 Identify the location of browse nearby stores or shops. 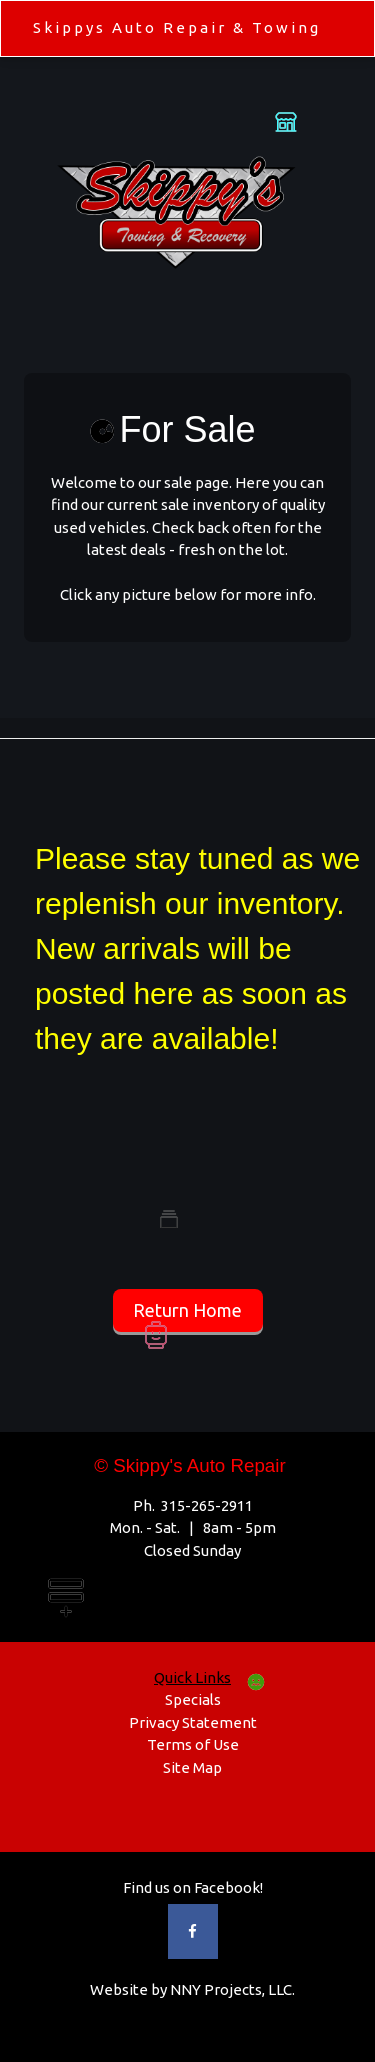
(286, 122).